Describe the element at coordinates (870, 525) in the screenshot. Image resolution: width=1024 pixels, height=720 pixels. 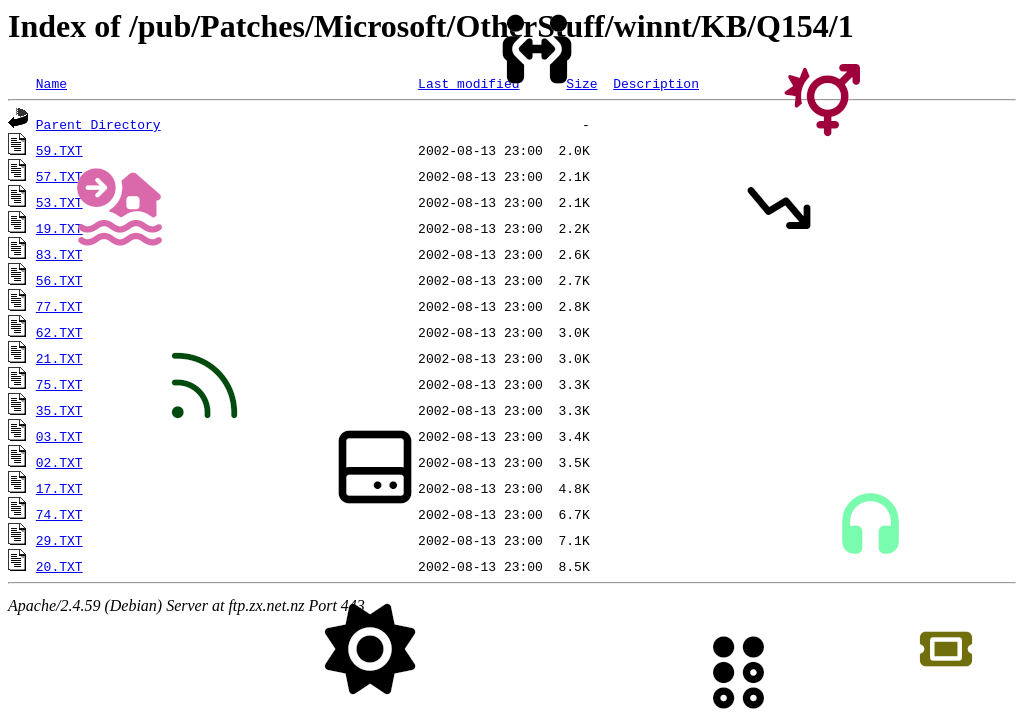
I see `access audio or music player` at that location.